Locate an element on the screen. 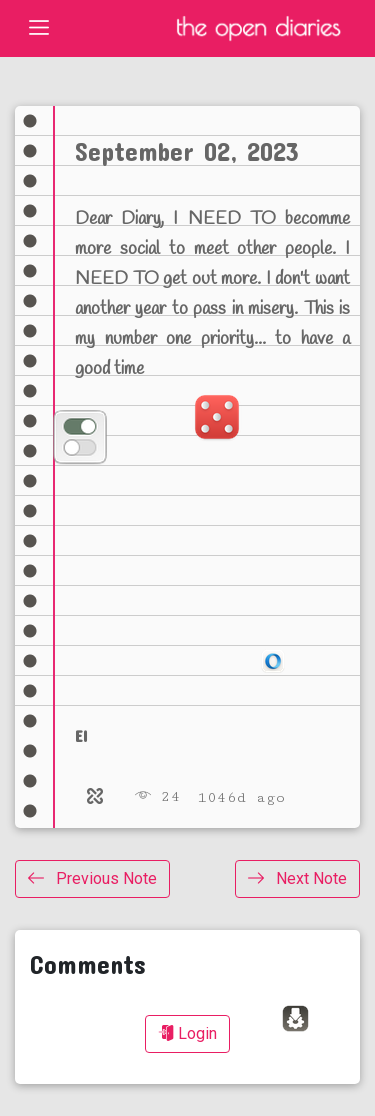 This screenshot has width=375, height=1116. open opera beta browser is located at coordinates (273, 661).